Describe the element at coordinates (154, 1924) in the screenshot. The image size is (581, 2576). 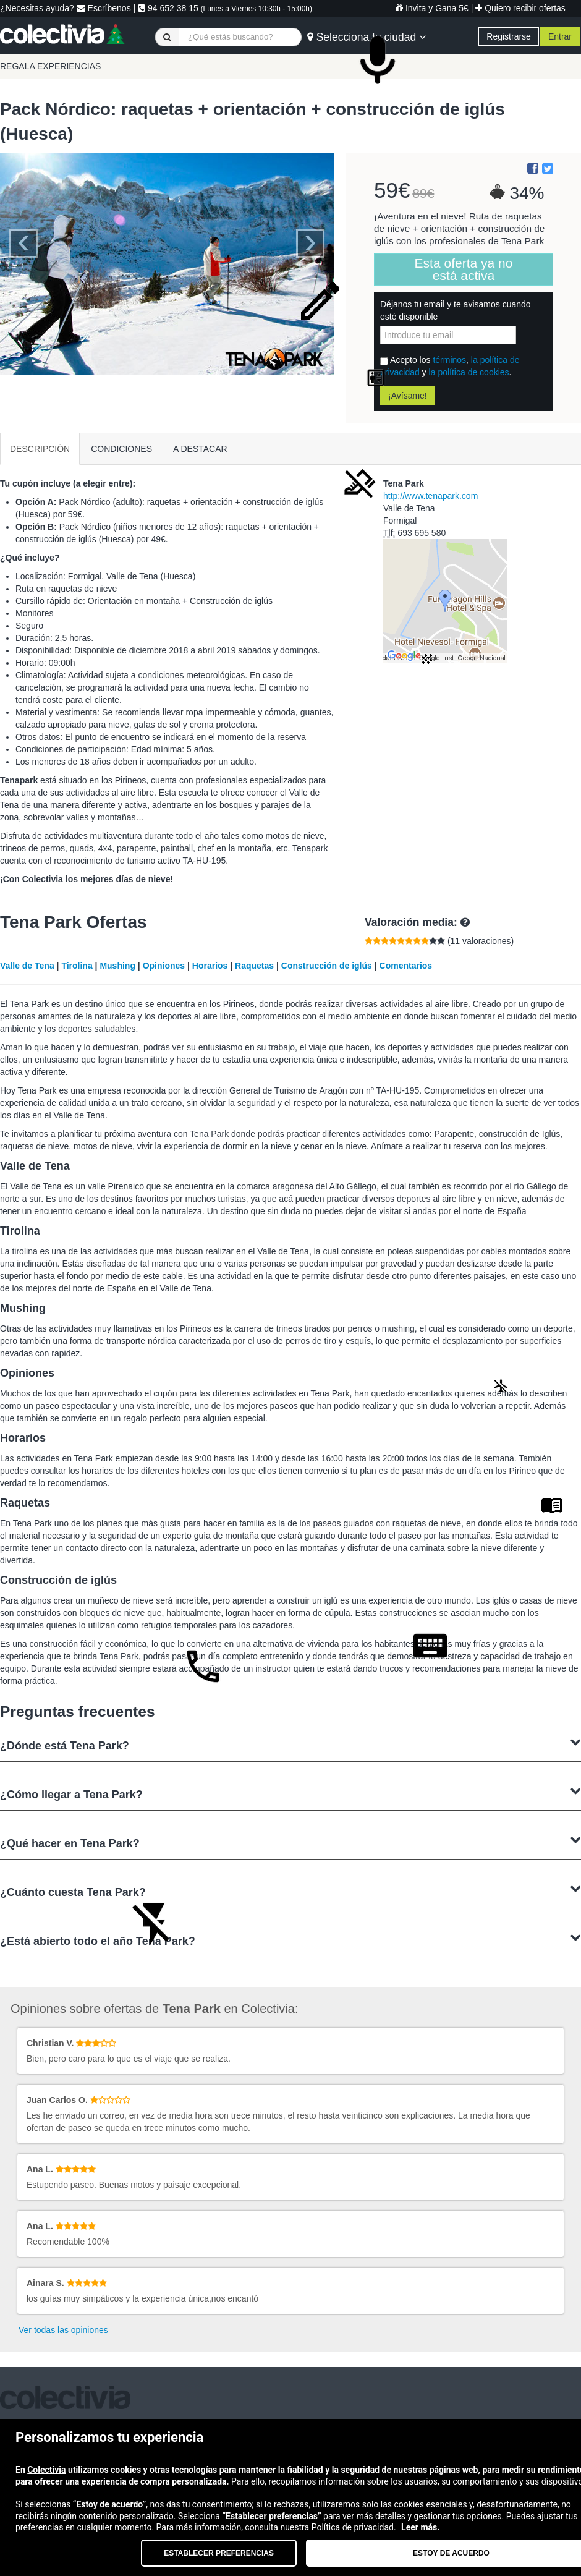
I see `disable camera flash` at that location.